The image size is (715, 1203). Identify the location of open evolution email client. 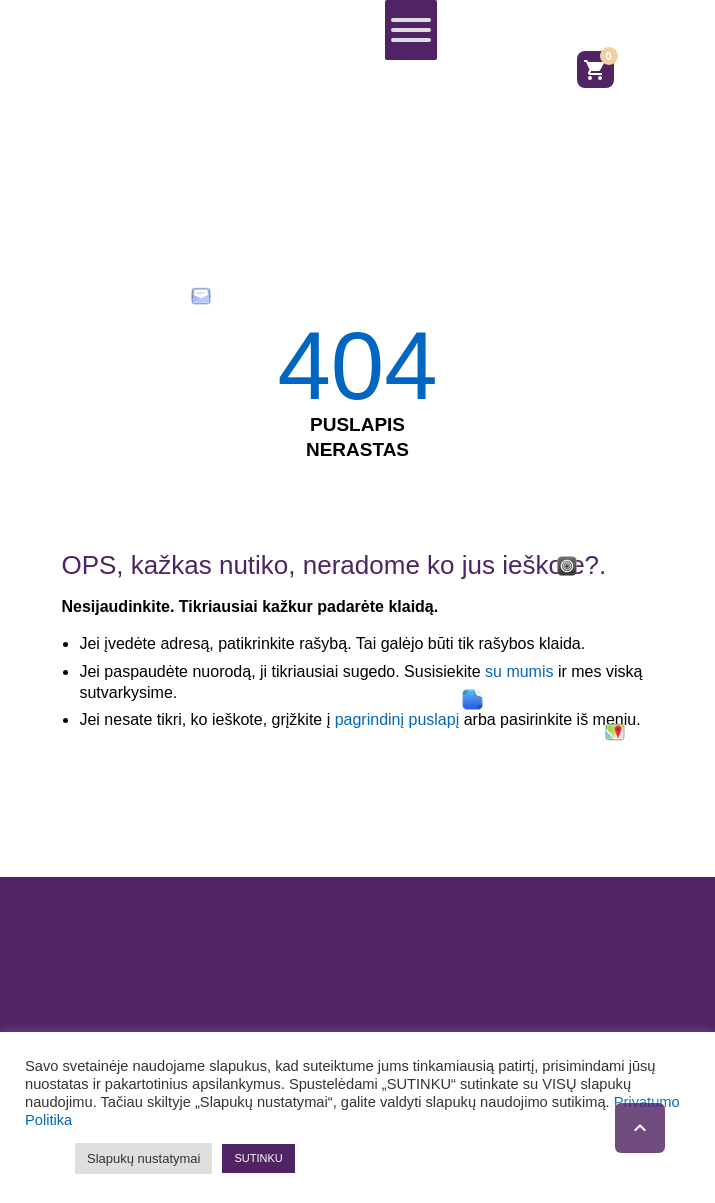
(201, 296).